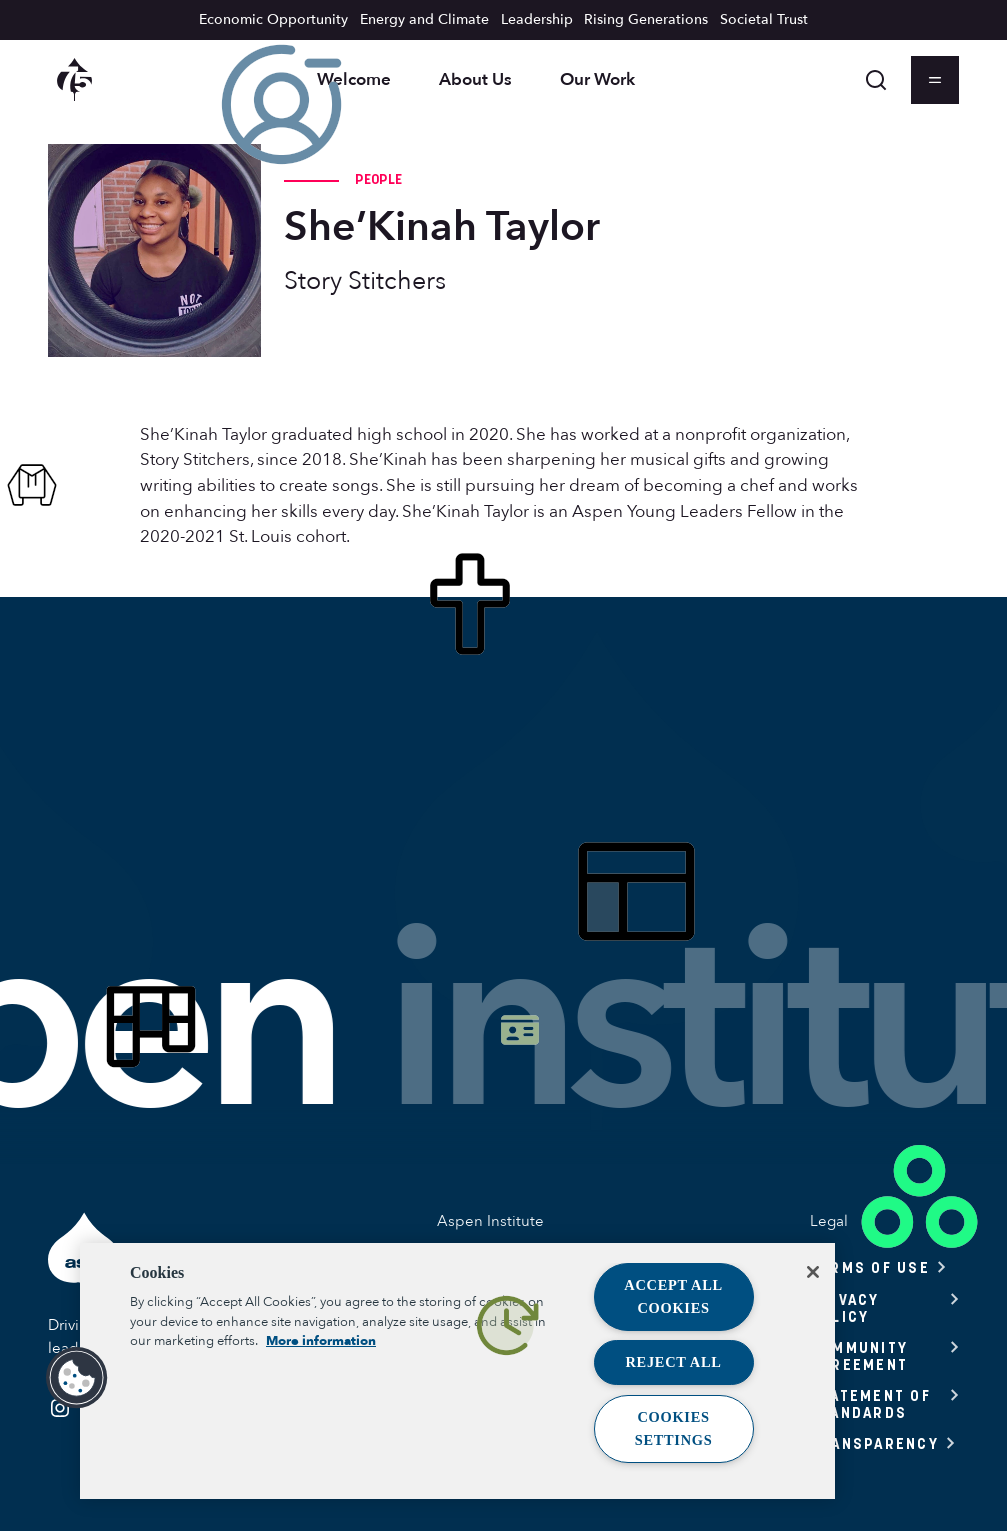  What do you see at coordinates (506, 1325) in the screenshot?
I see `redo or restore to a previous state` at bounding box center [506, 1325].